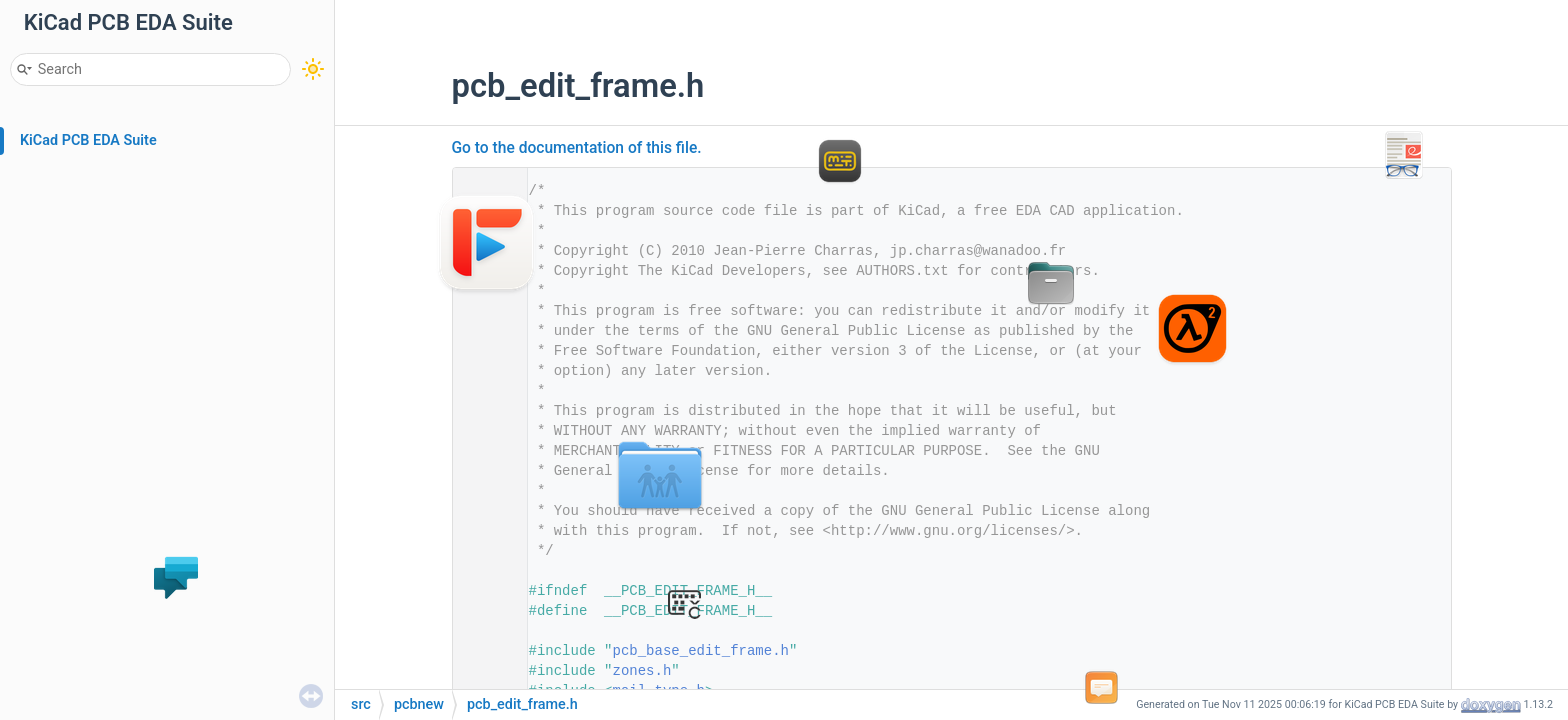 The height and width of the screenshot is (720, 1568). Describe the element at coordinates (684, 602) in the screenshot. I see `open on-screen keyboard settings` at that location.